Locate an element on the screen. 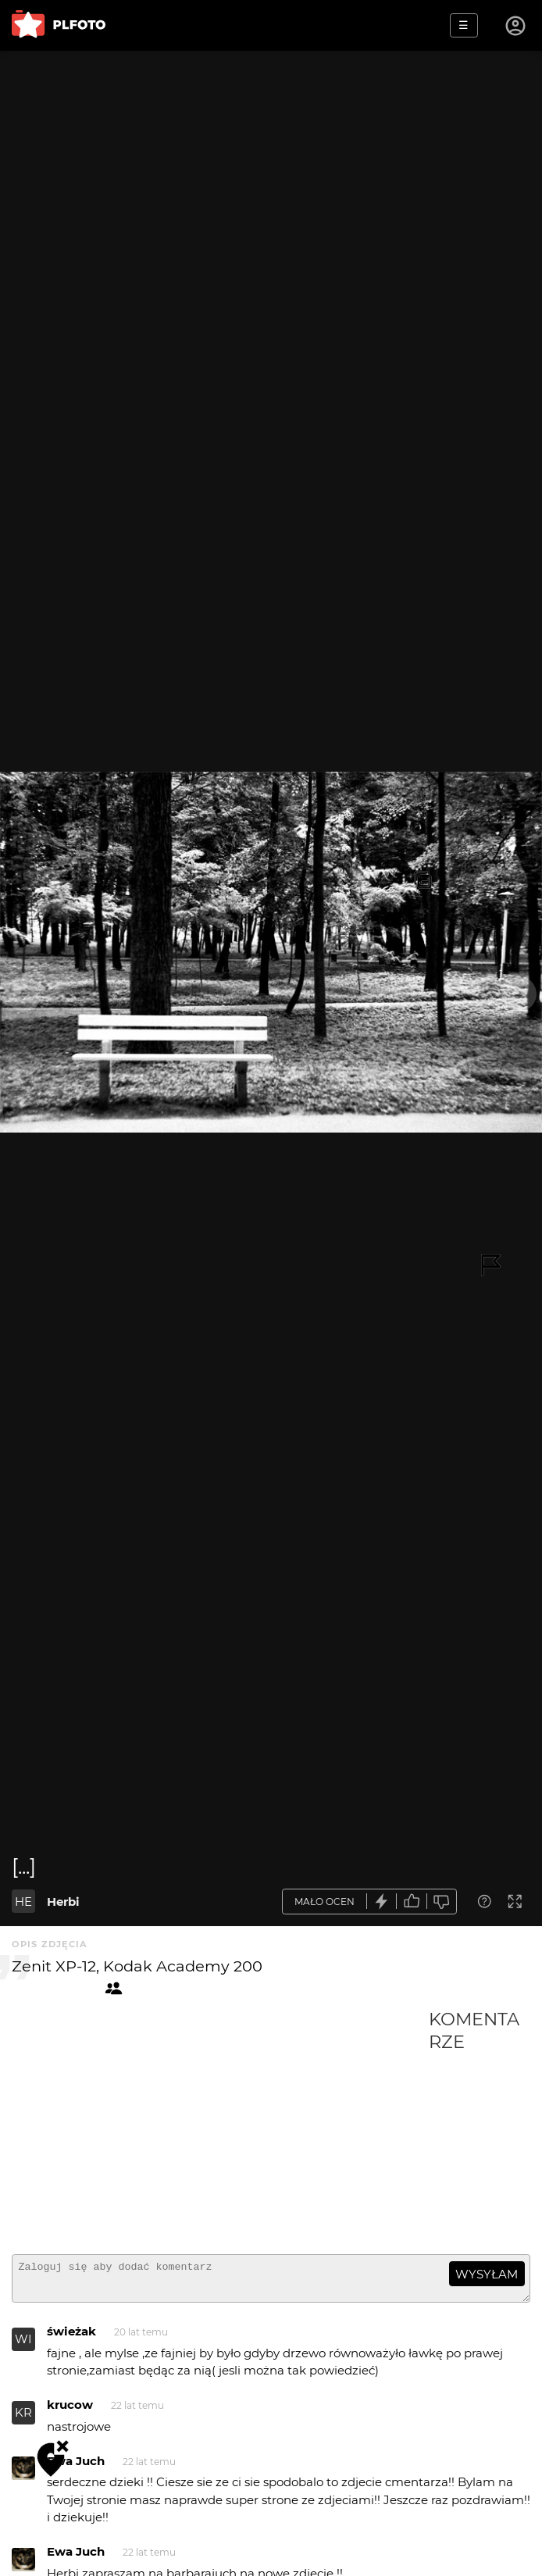 The width and height of the screenshot is (542, 2576). flag an item for review or attention is located at coordinates (490, 1264).